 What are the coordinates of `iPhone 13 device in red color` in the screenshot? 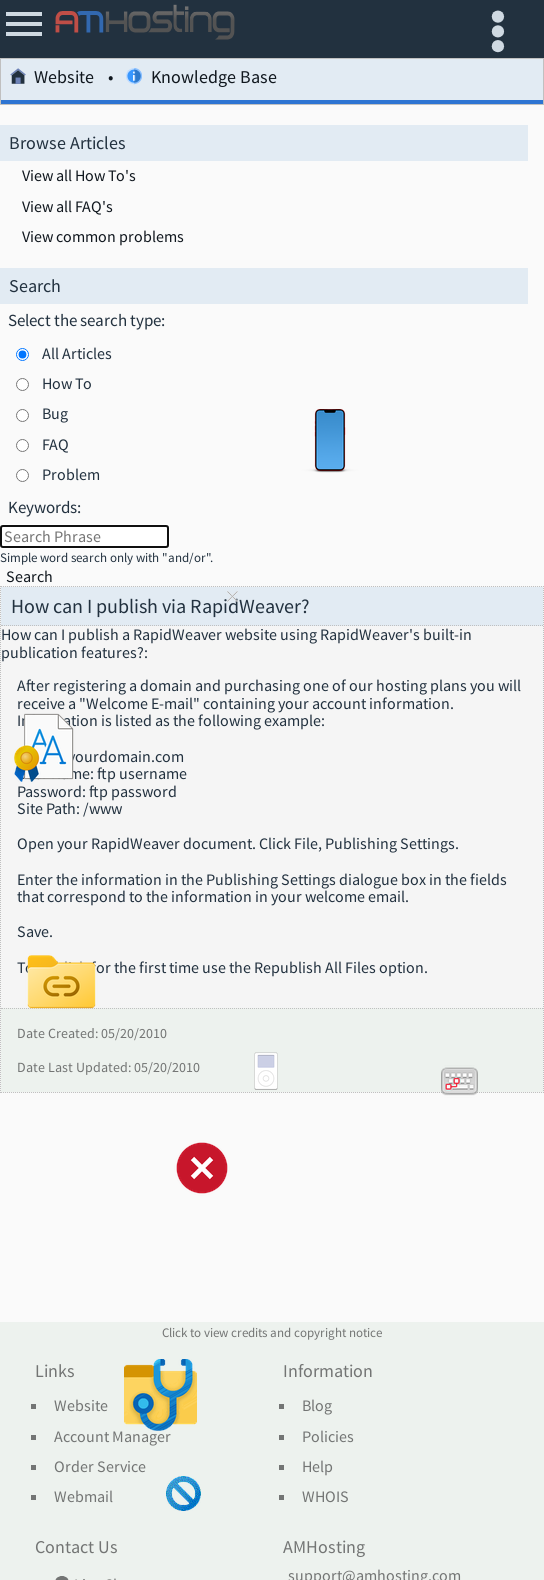 It's located at (330, 441).